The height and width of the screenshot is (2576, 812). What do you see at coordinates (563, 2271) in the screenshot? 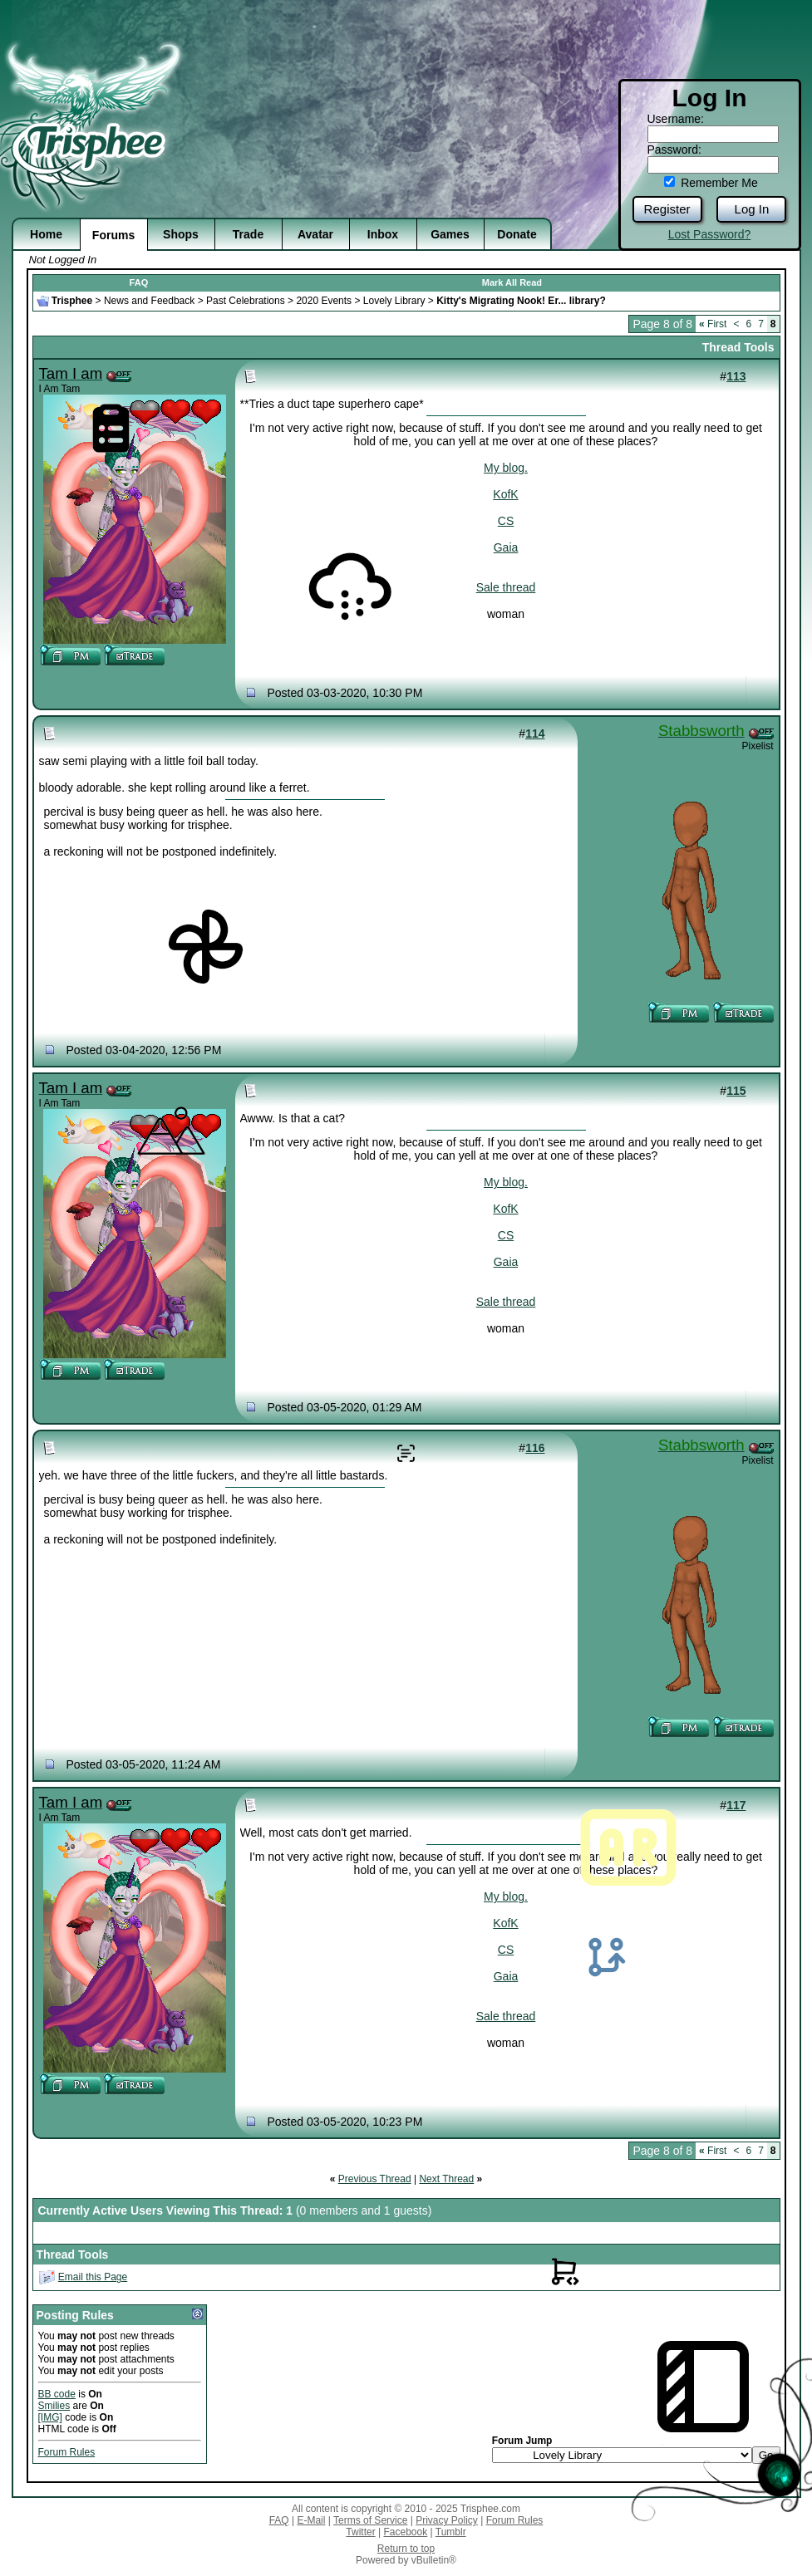
I see `access cart API or developer settings` at bounding box center [563, 2271].